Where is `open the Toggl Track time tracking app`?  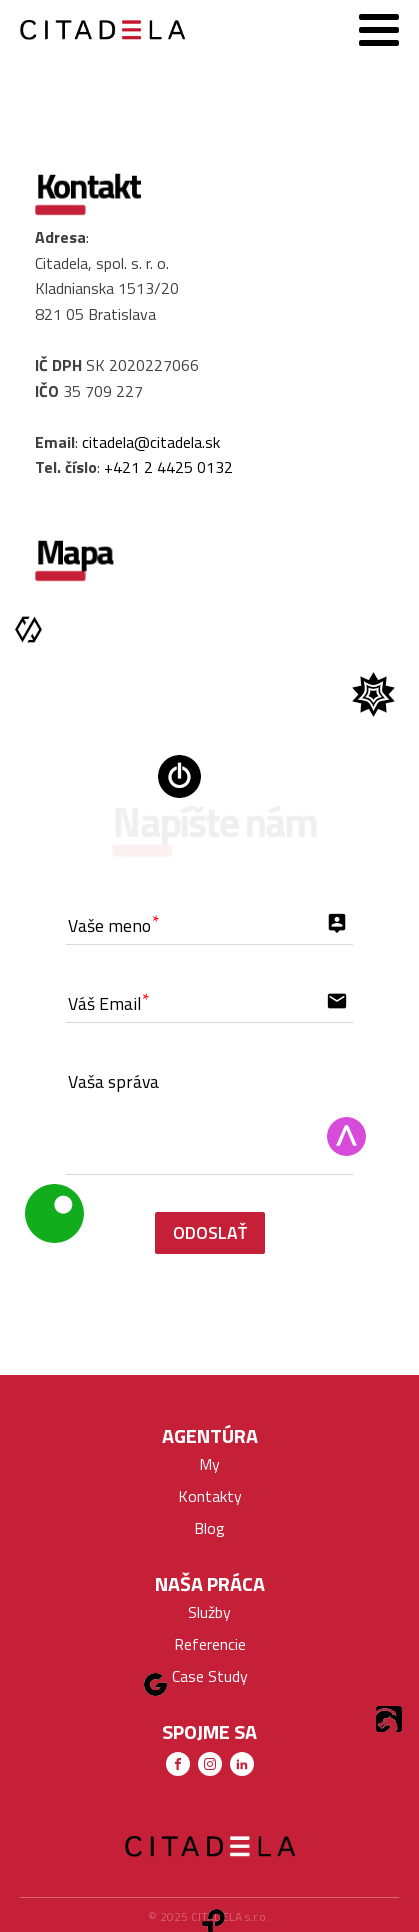 open the Toggl Track time tracking app is located at coordinates (179, 776).